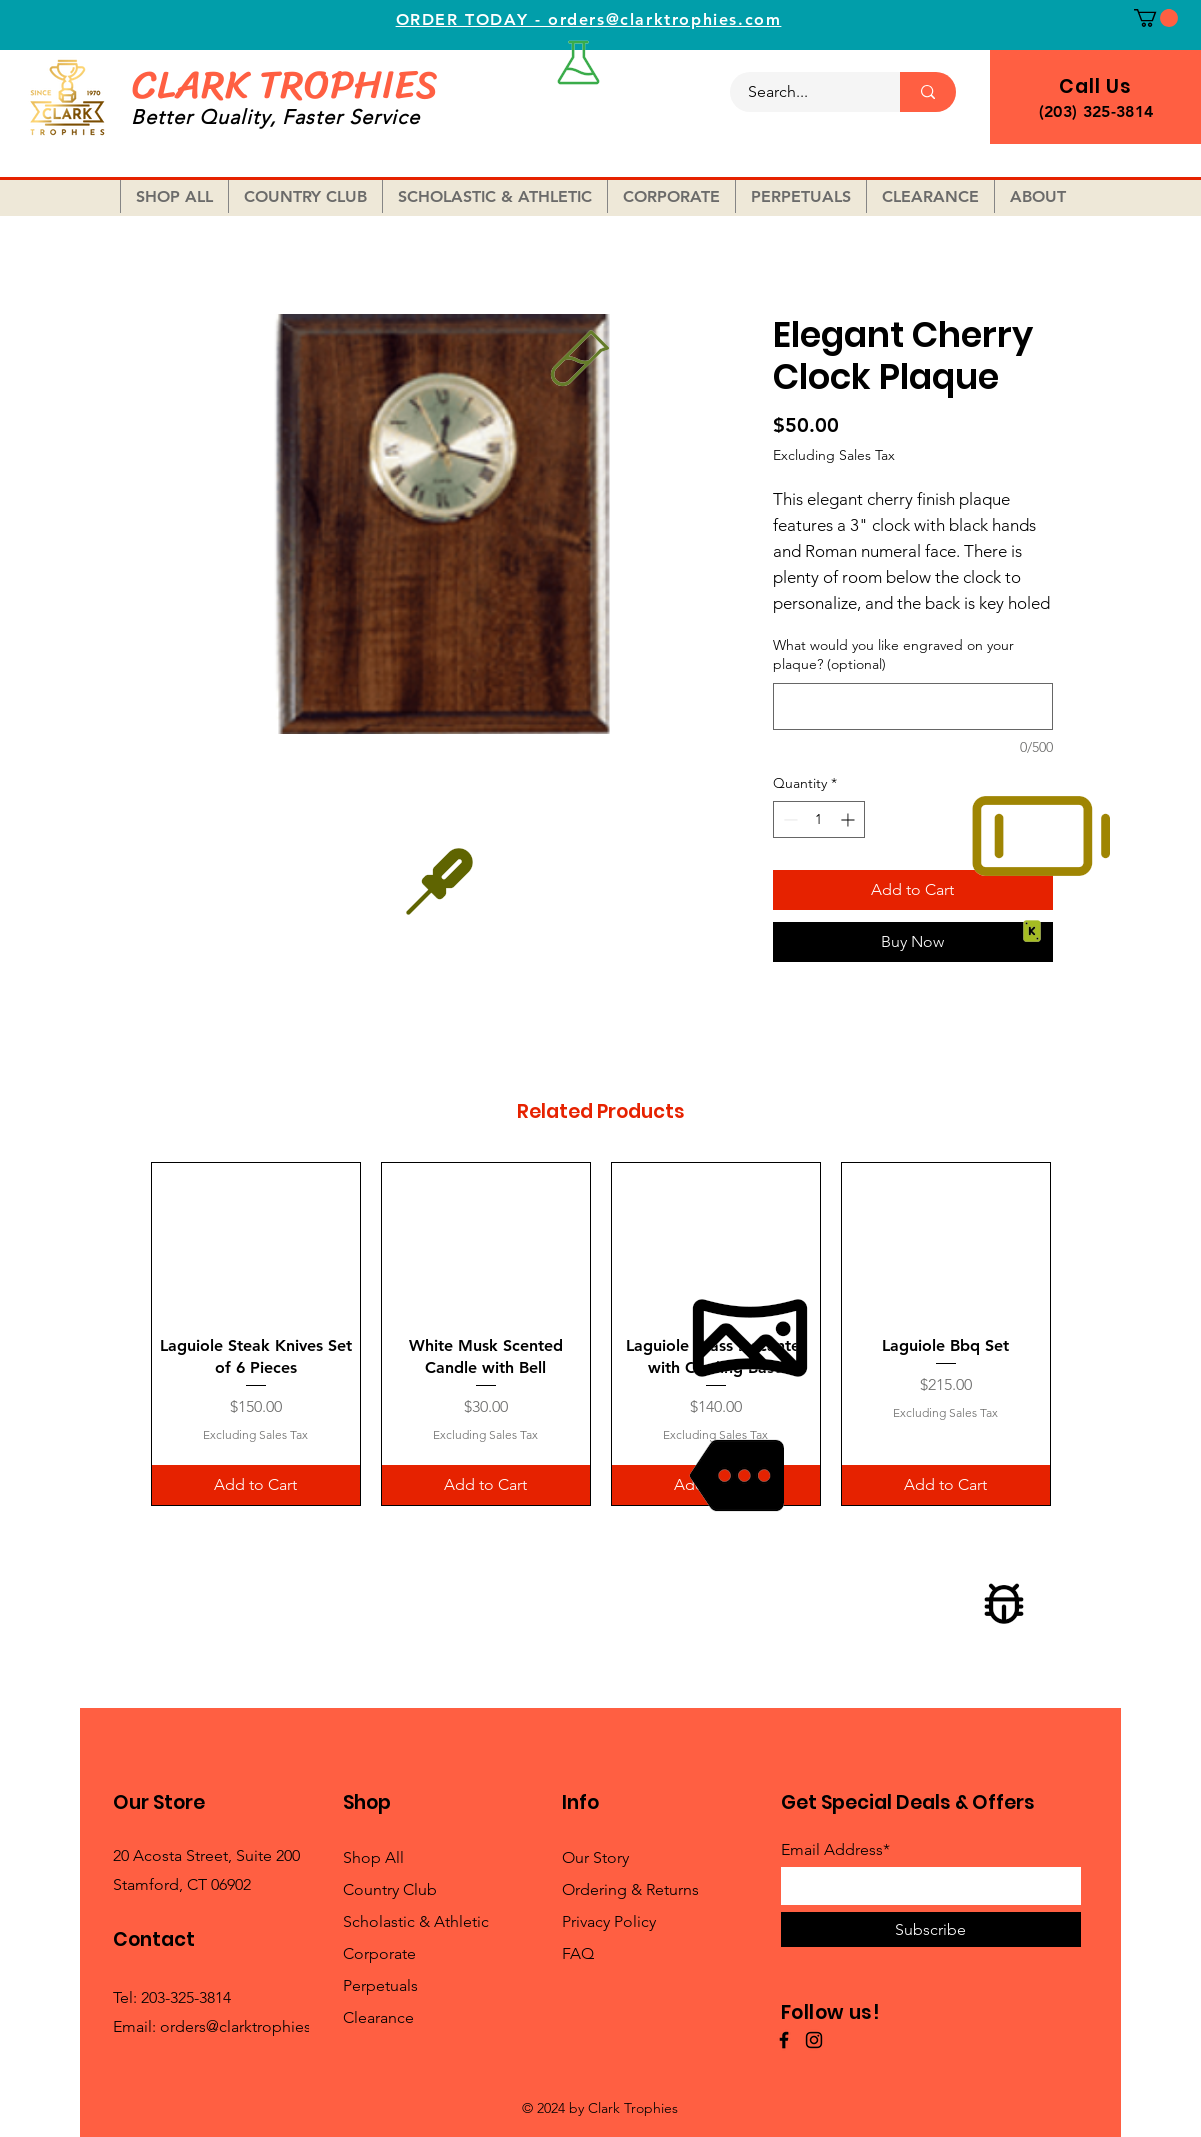  I want to click on access settings or configuration options, so click(439, 881).